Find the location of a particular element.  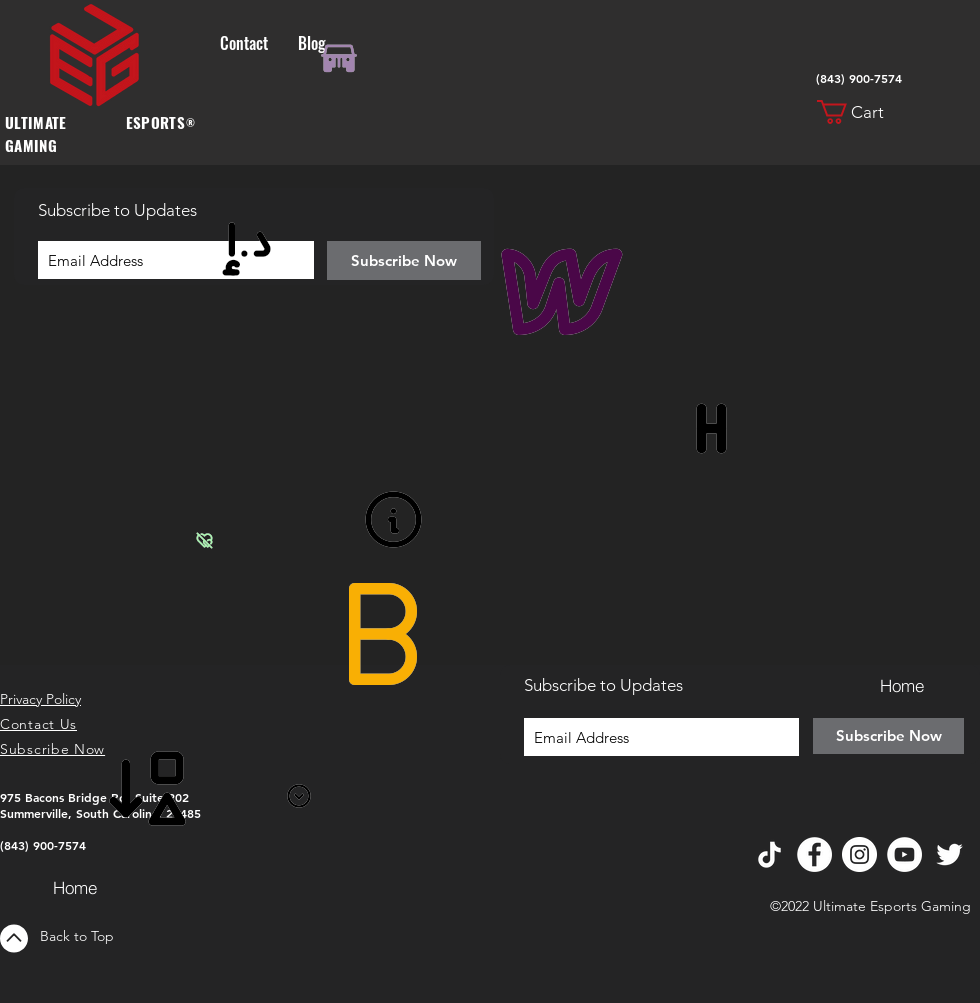

sort items in ascending order is located at coordinates (146, 788).